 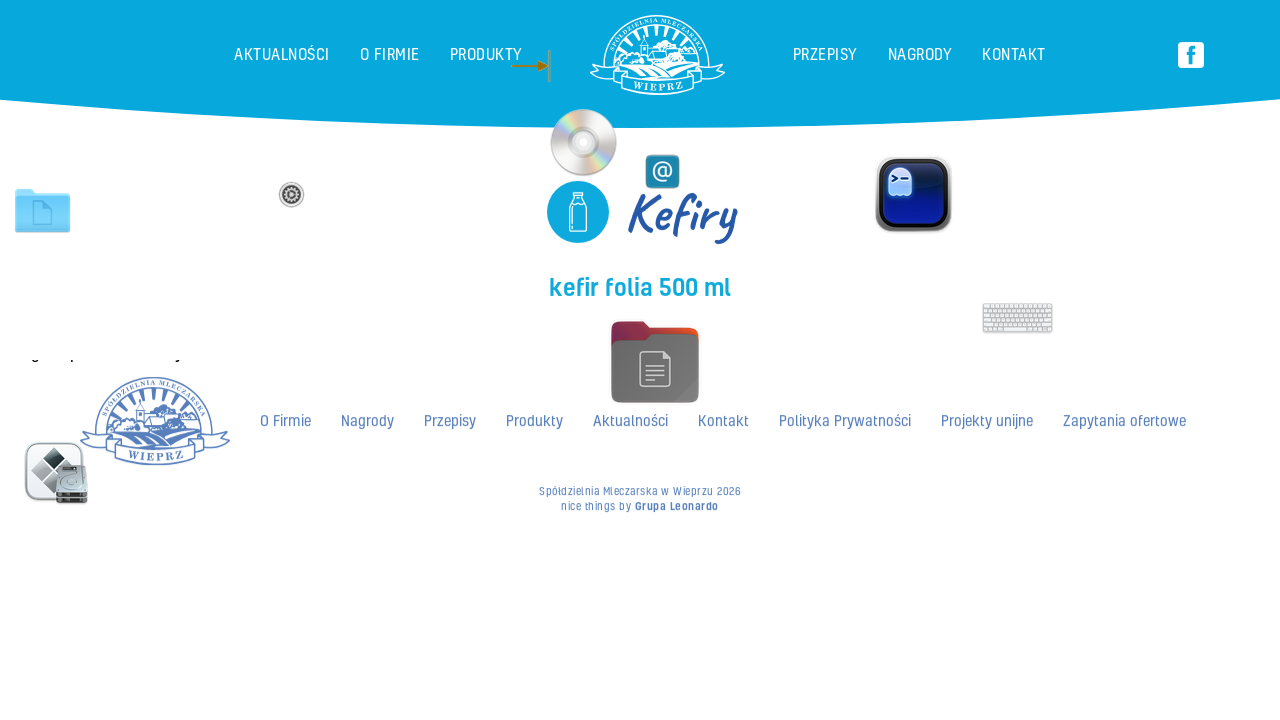 I want to click on connect to a wireless keyboard, so click(x=1017, y=317).